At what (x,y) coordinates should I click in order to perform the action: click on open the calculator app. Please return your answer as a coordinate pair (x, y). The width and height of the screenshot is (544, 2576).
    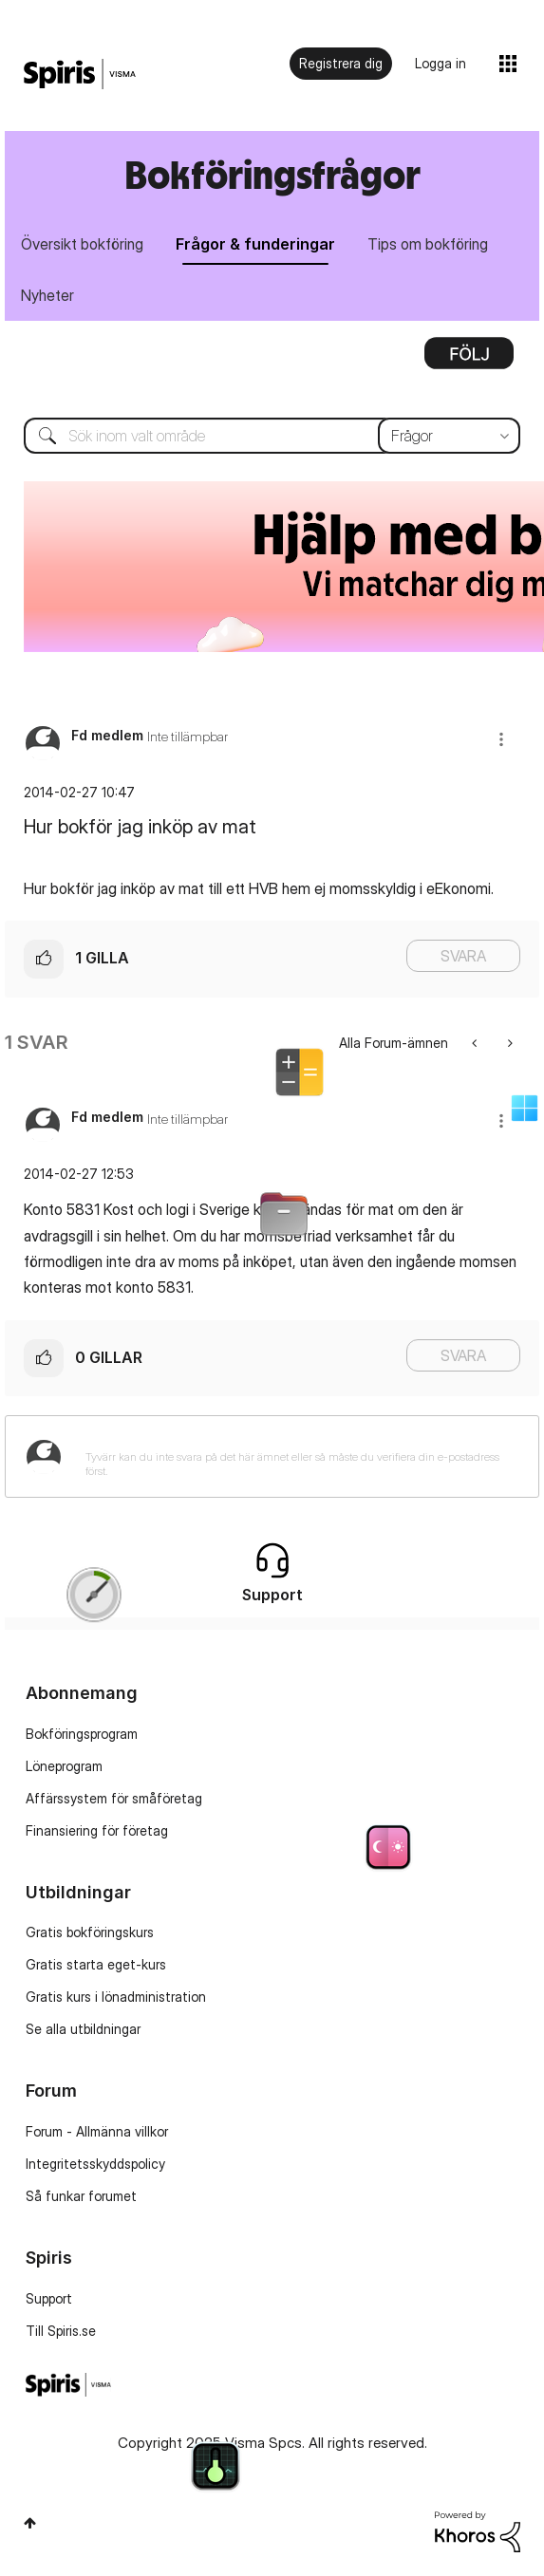
    Looking at the image, I should click on (299, 1072).